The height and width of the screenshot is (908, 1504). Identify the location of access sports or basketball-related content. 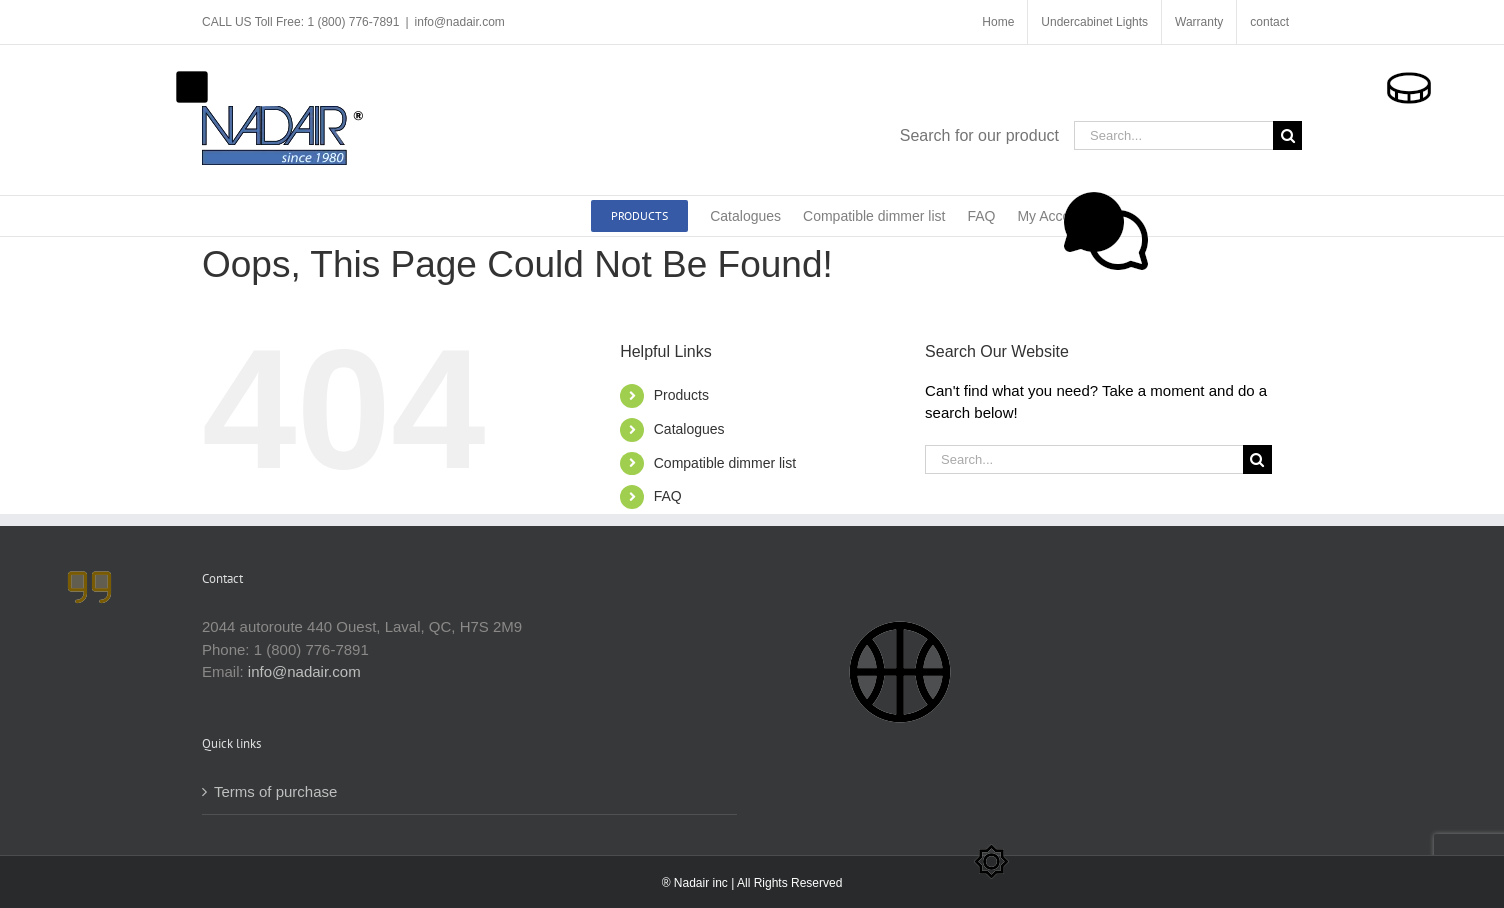
(900, 672).